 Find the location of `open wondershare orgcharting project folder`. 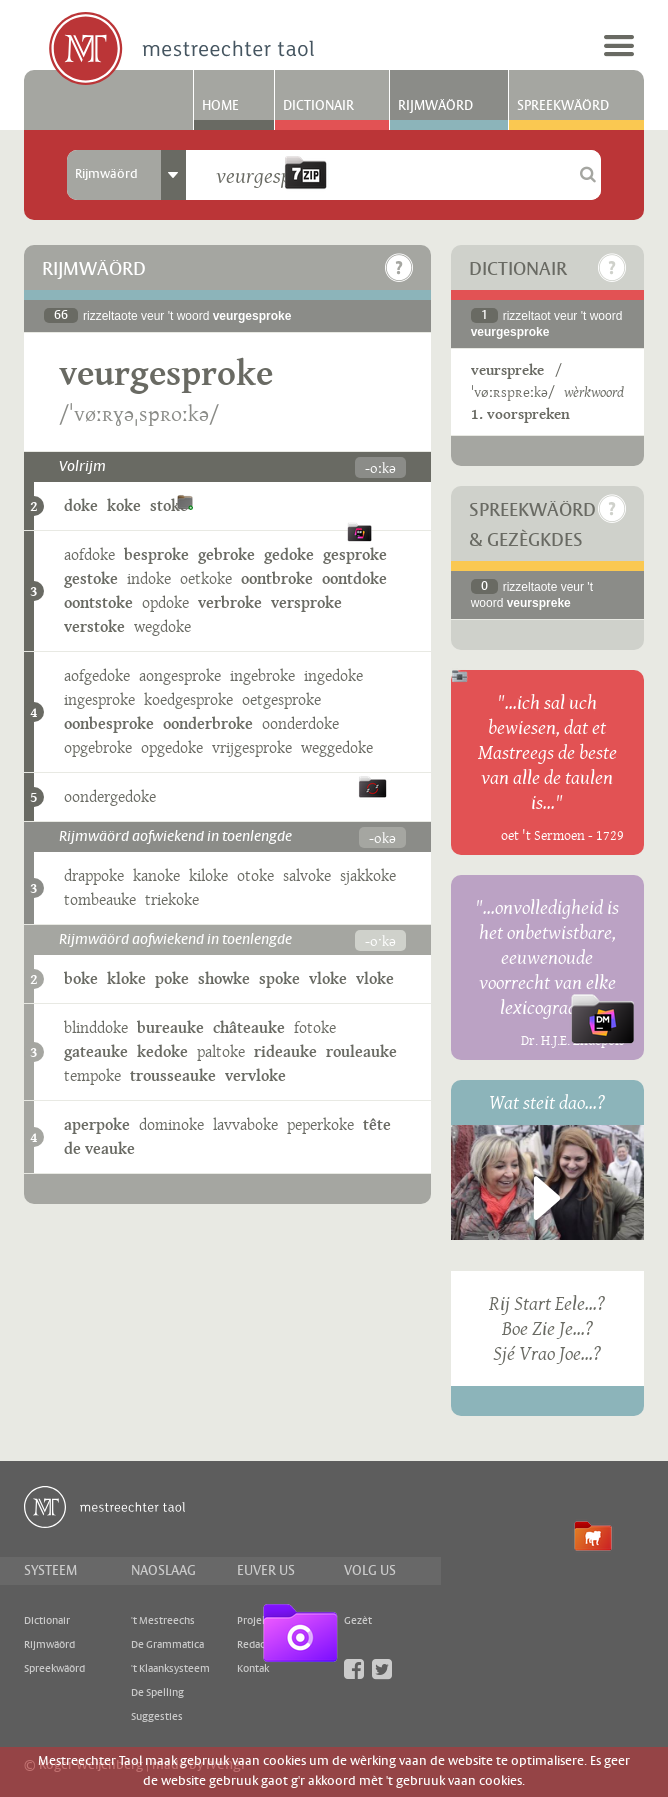

open wondershare orgcharting project folder is located at coordinates (300, 1635).